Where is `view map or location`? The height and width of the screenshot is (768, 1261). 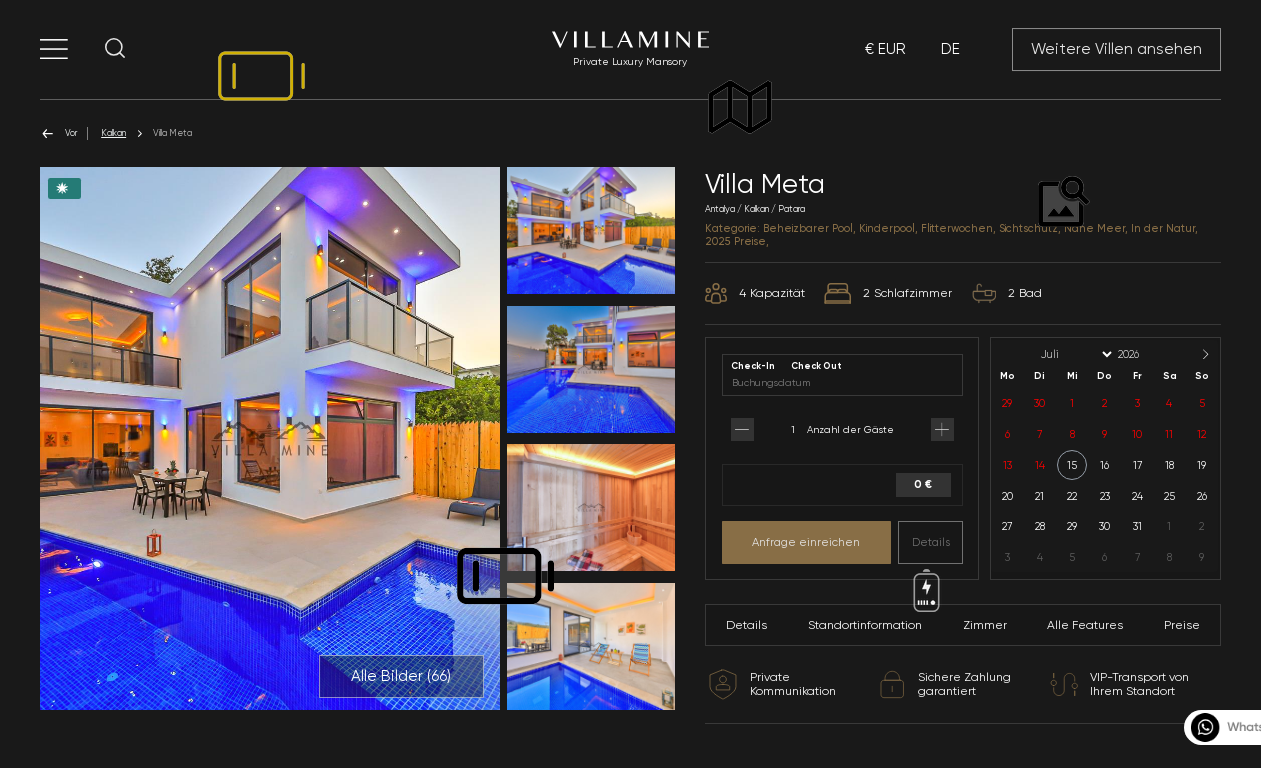
view map or location is located at coordinates (740, 107).